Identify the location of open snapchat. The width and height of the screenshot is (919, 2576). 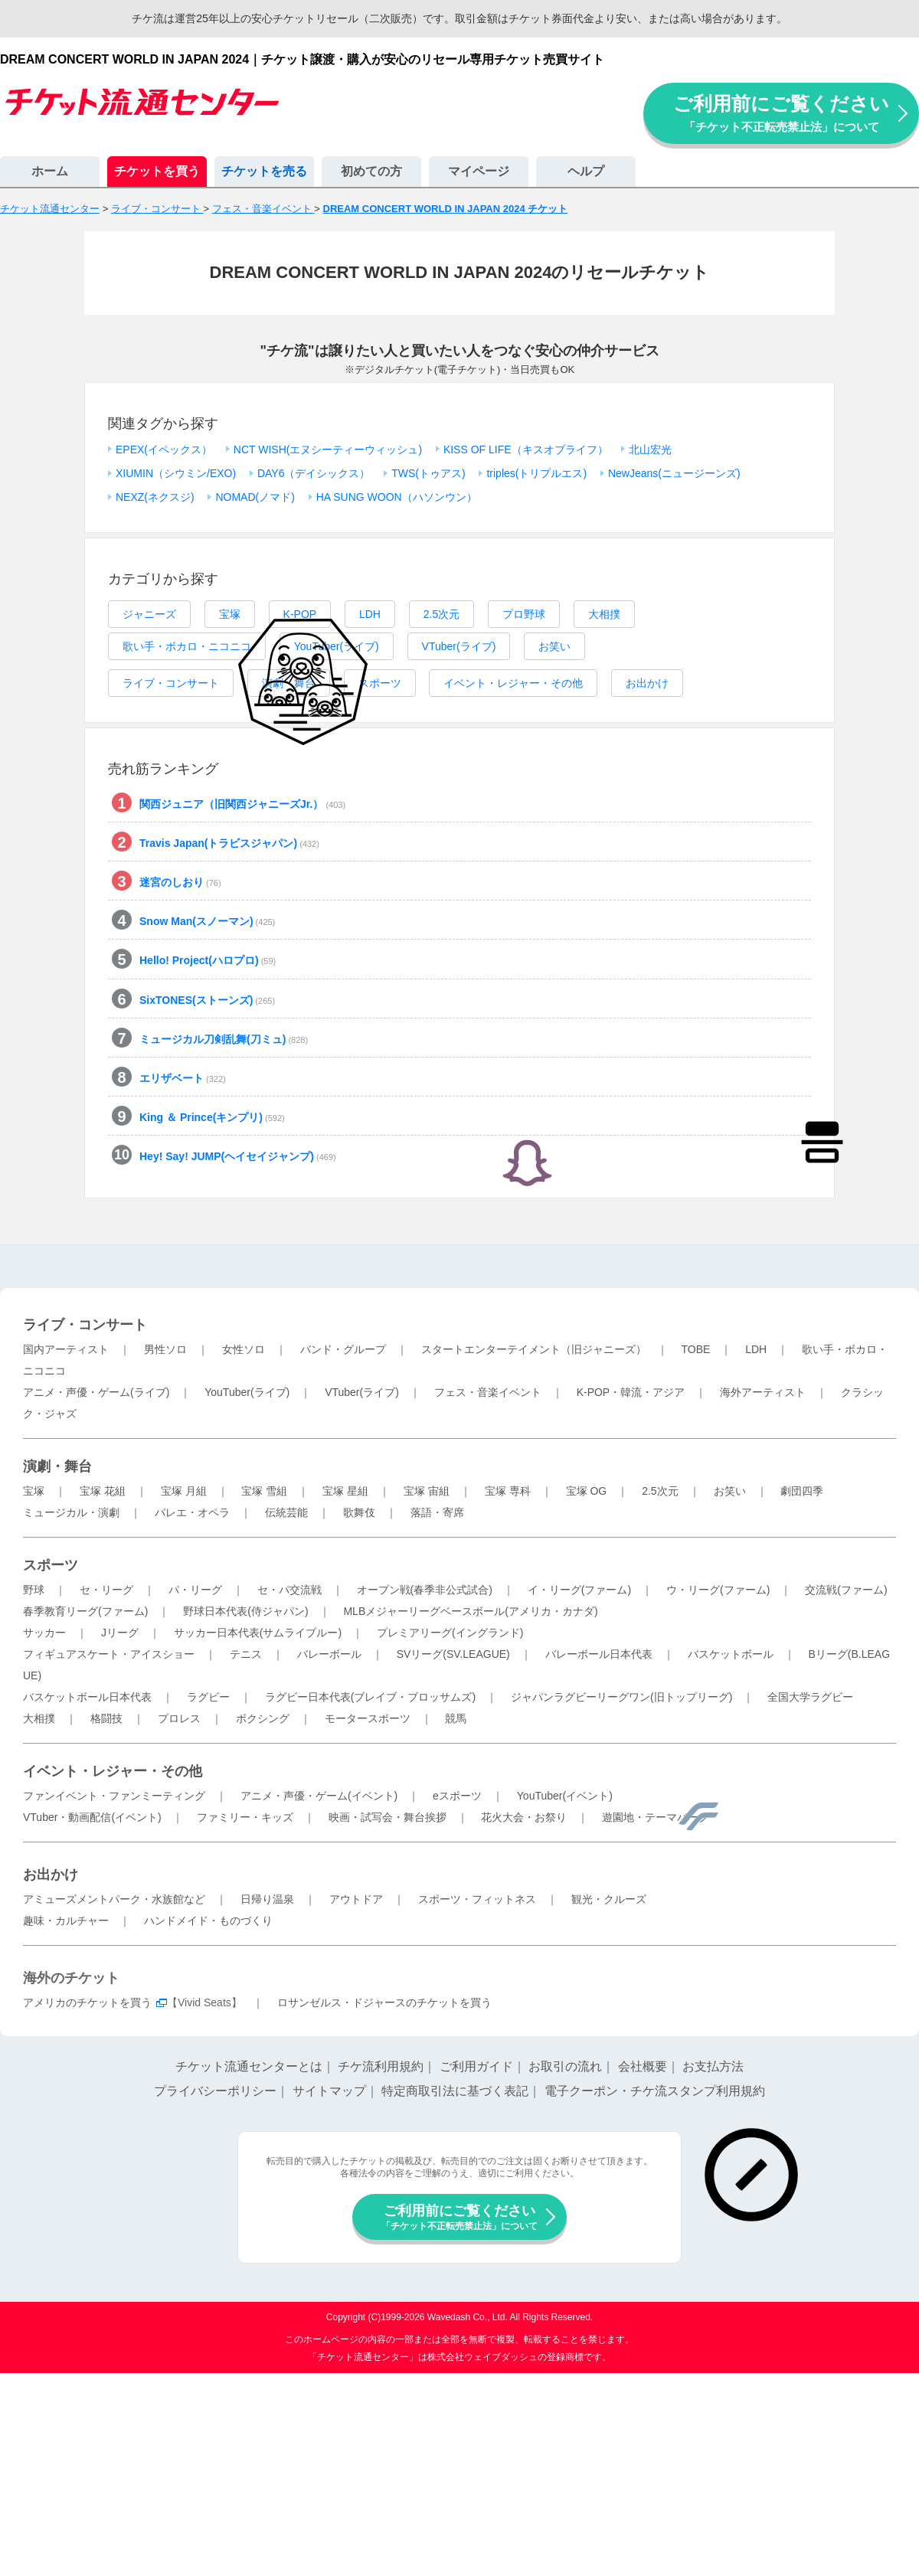
(527, 1162).